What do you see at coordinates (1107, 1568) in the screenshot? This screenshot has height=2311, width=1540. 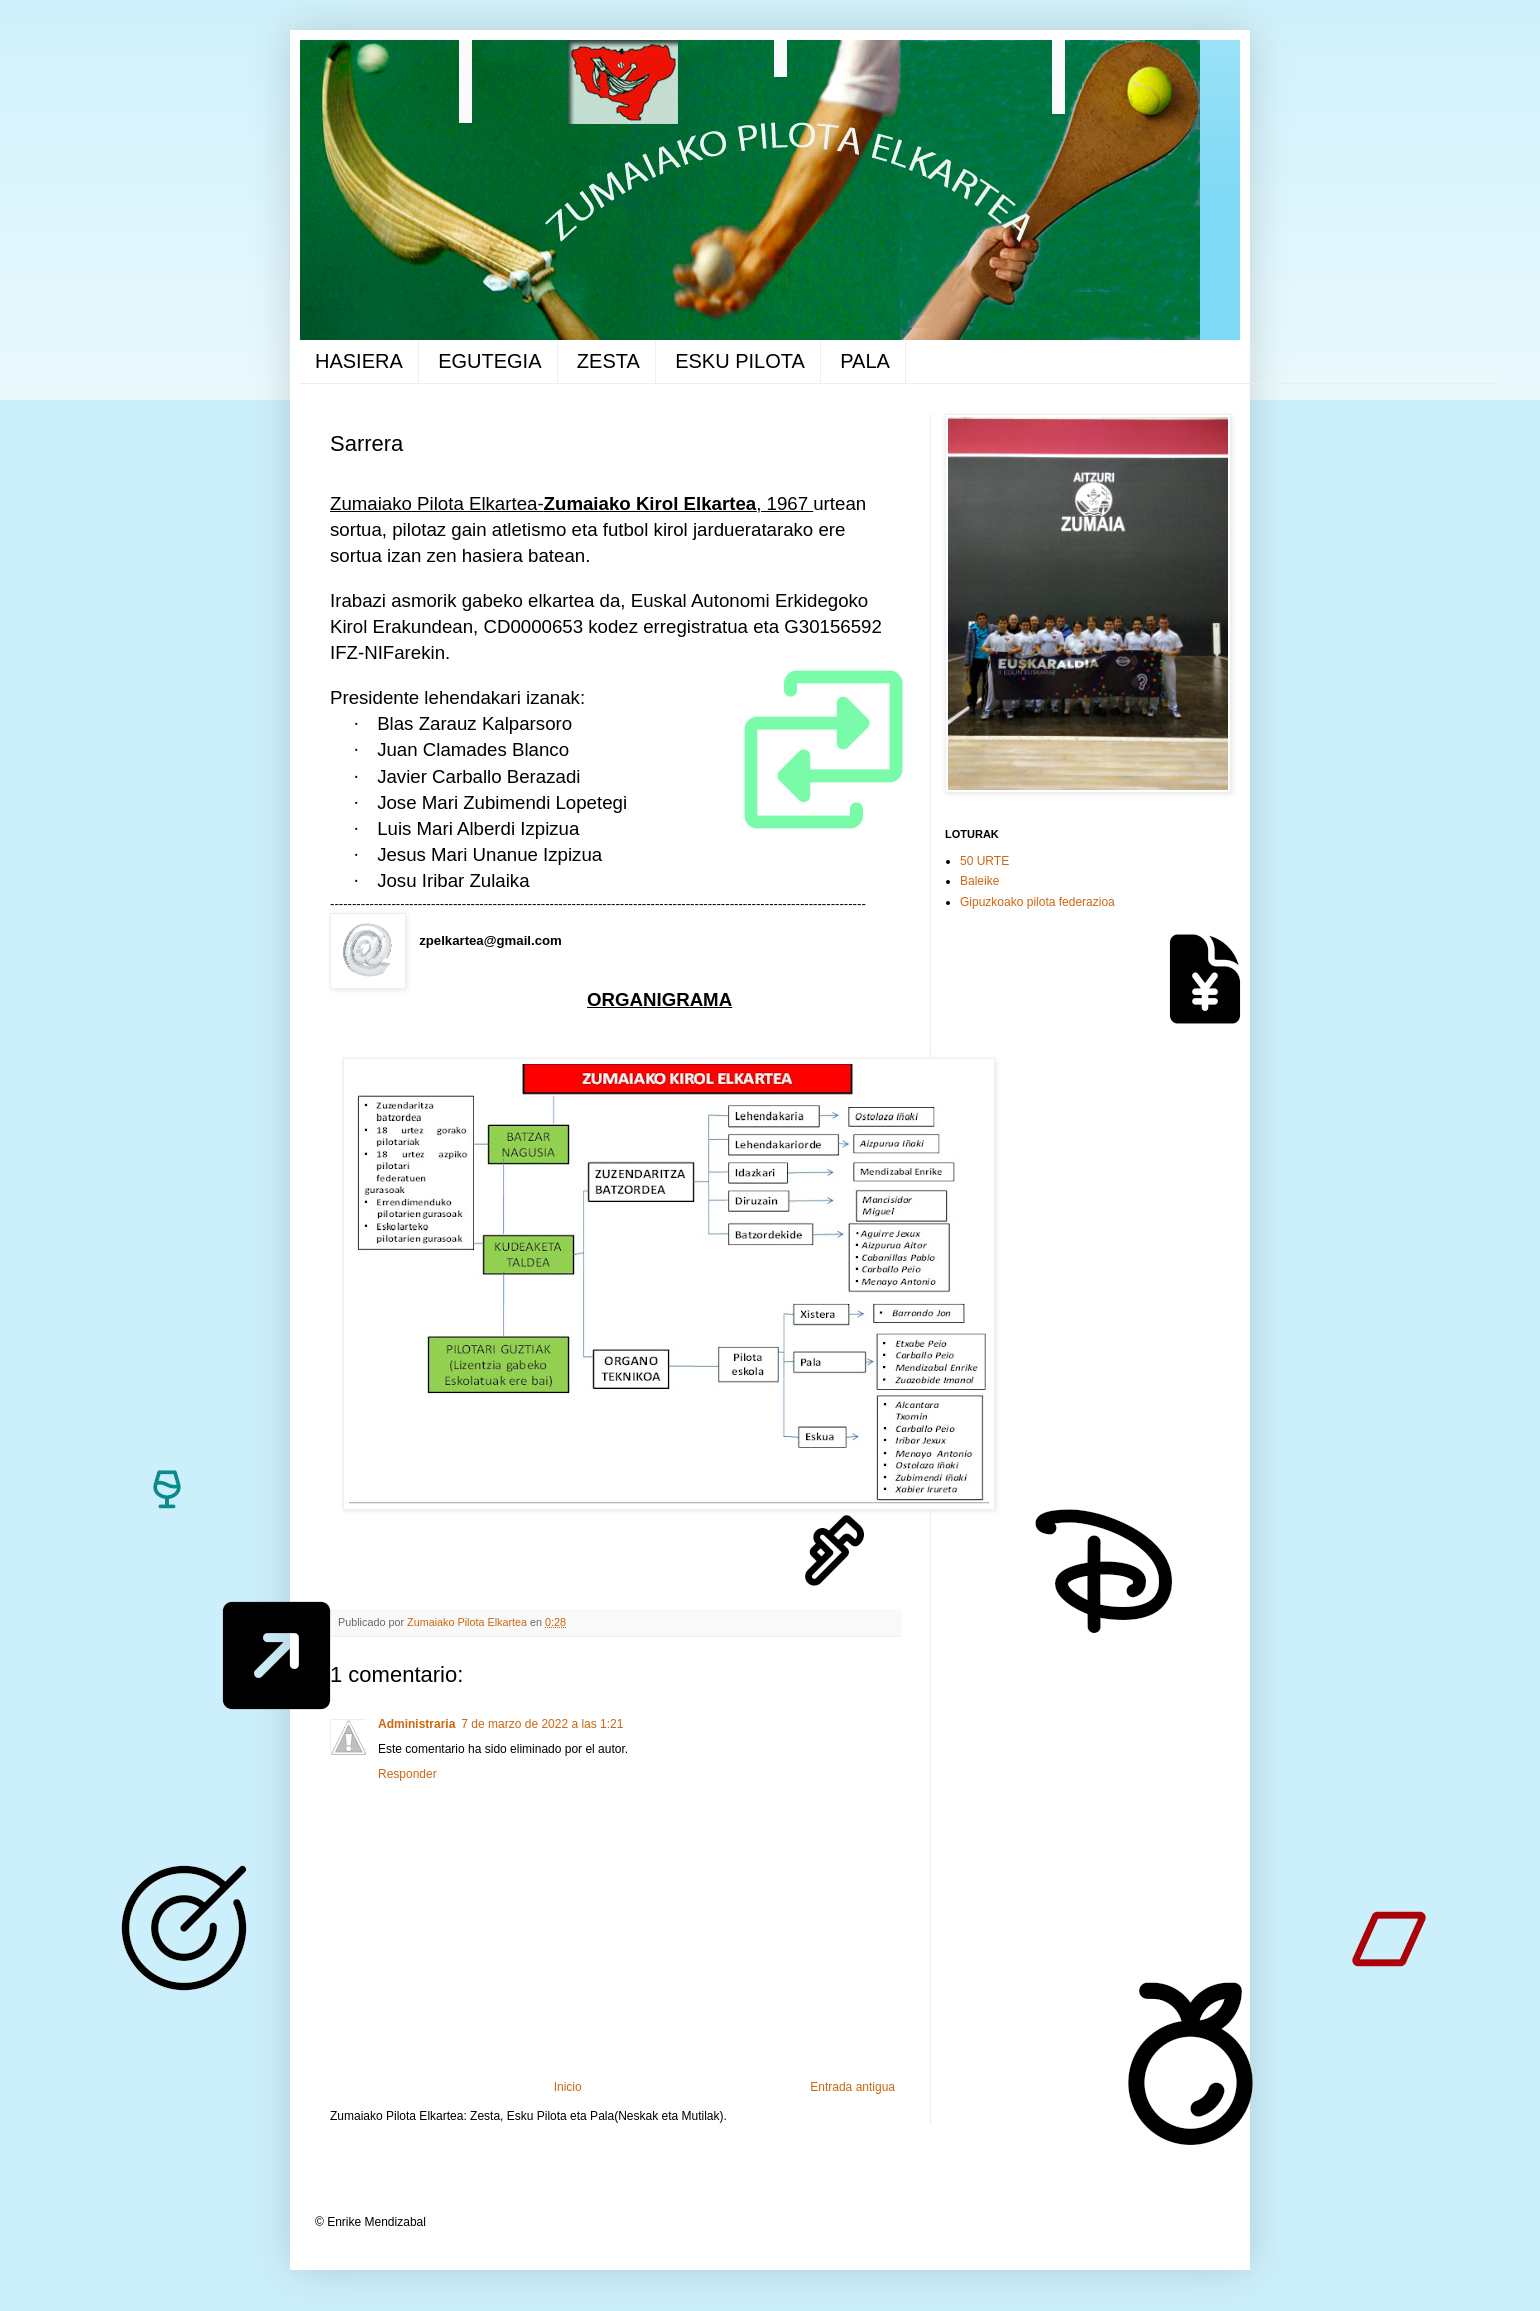 I see `access disney+ streaming service` at bounding box center [1107, 1568].